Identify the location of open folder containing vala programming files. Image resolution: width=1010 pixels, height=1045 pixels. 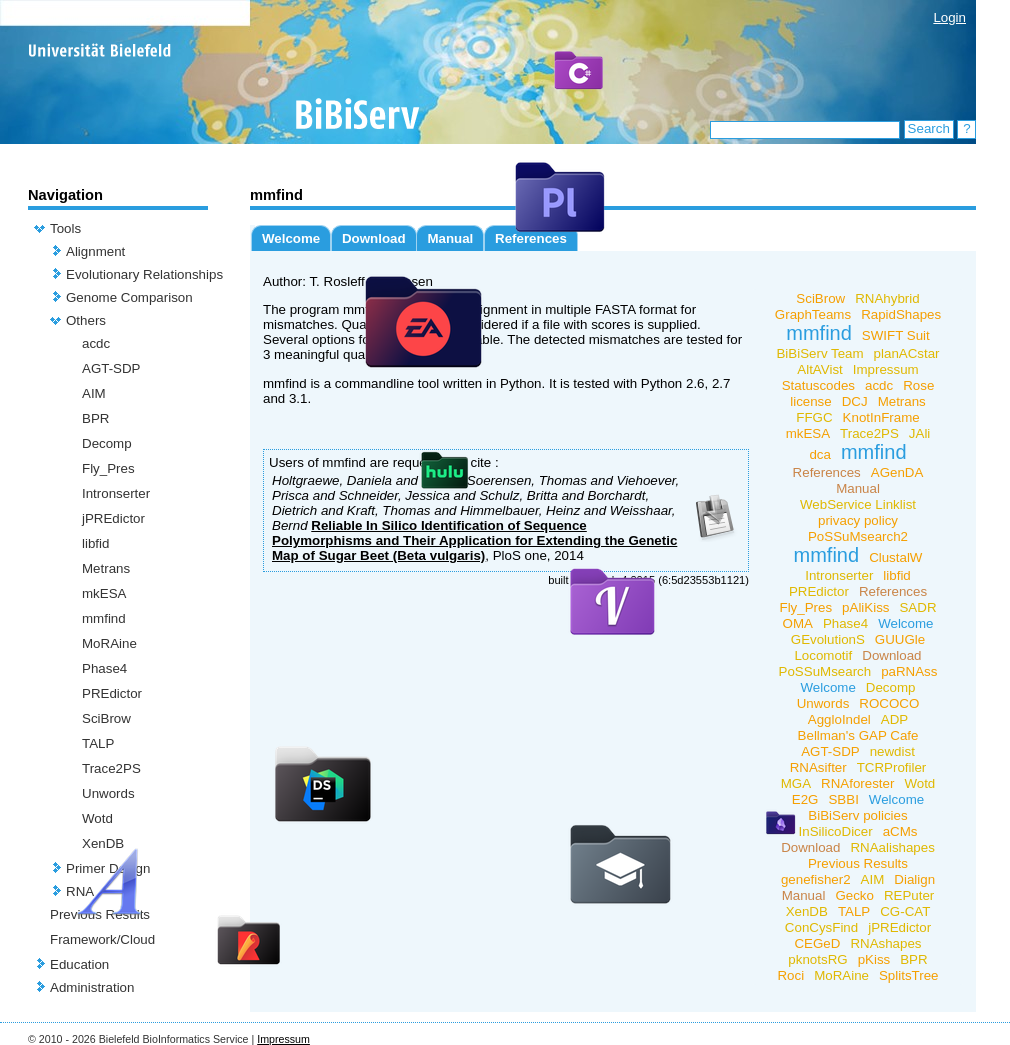
(612, 604).